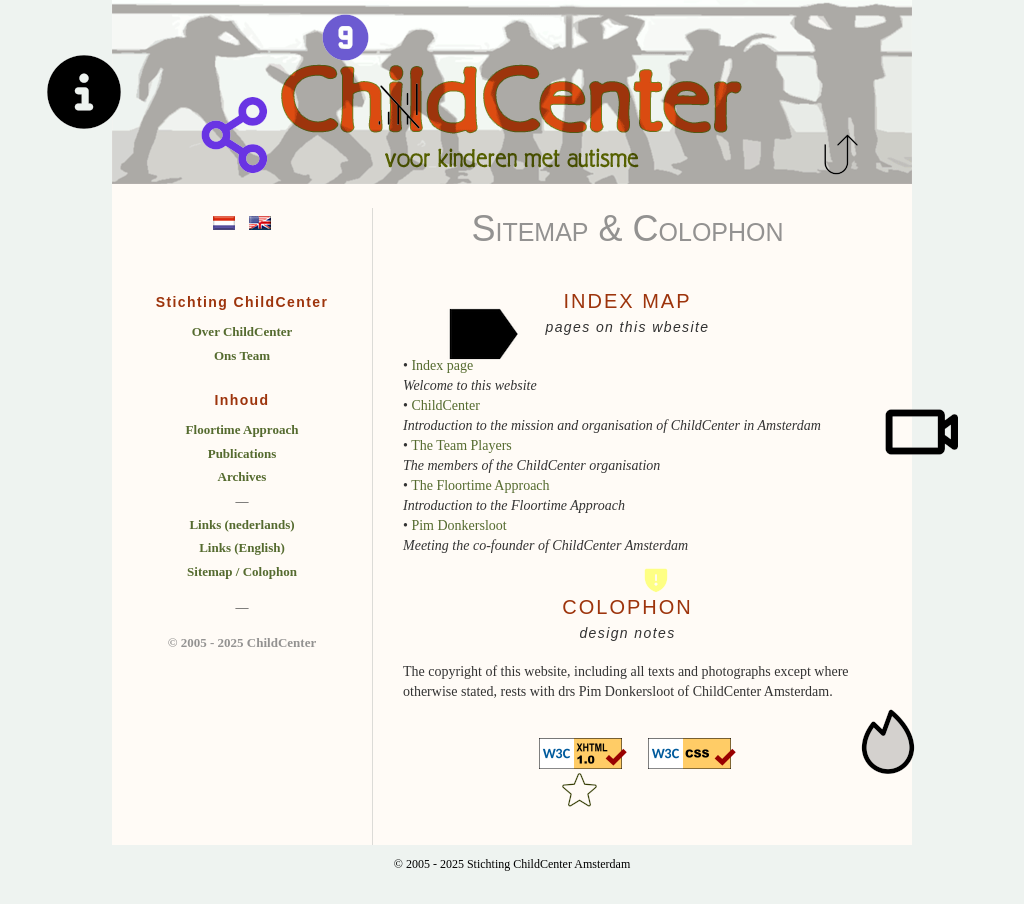 The width and height of the screenshot is (1024, 904). I want to click on add to favorites, so click(579, 790).